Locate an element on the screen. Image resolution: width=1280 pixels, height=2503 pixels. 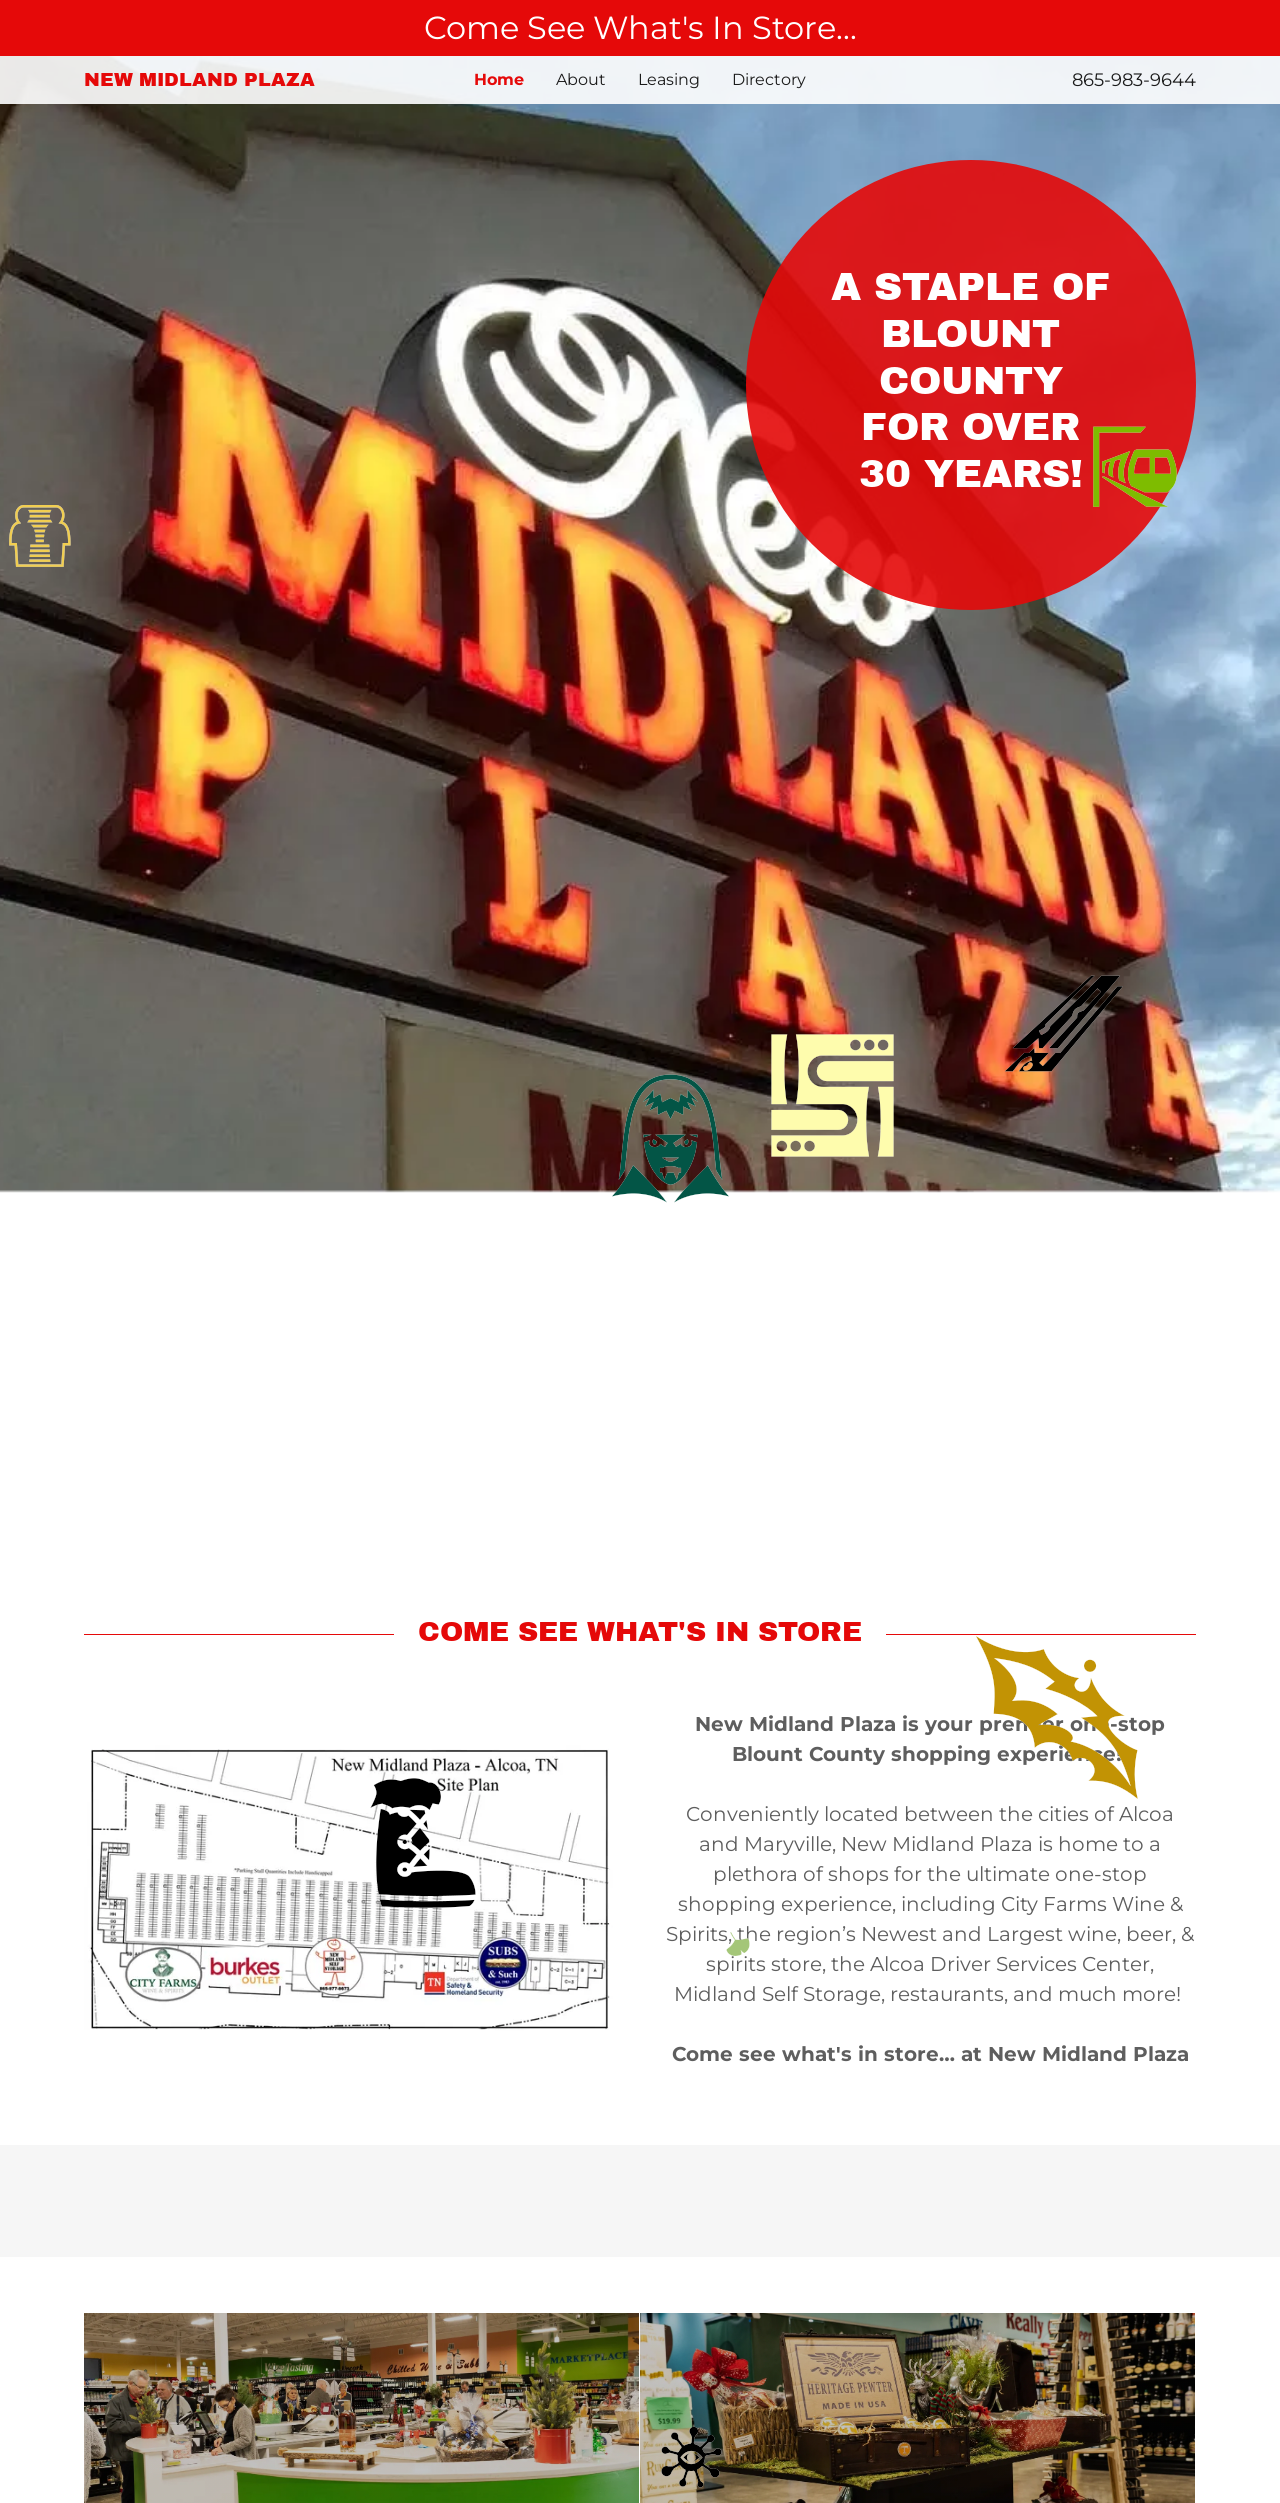
abstract game logo or brand mark is located at coordinates (832, 1095).